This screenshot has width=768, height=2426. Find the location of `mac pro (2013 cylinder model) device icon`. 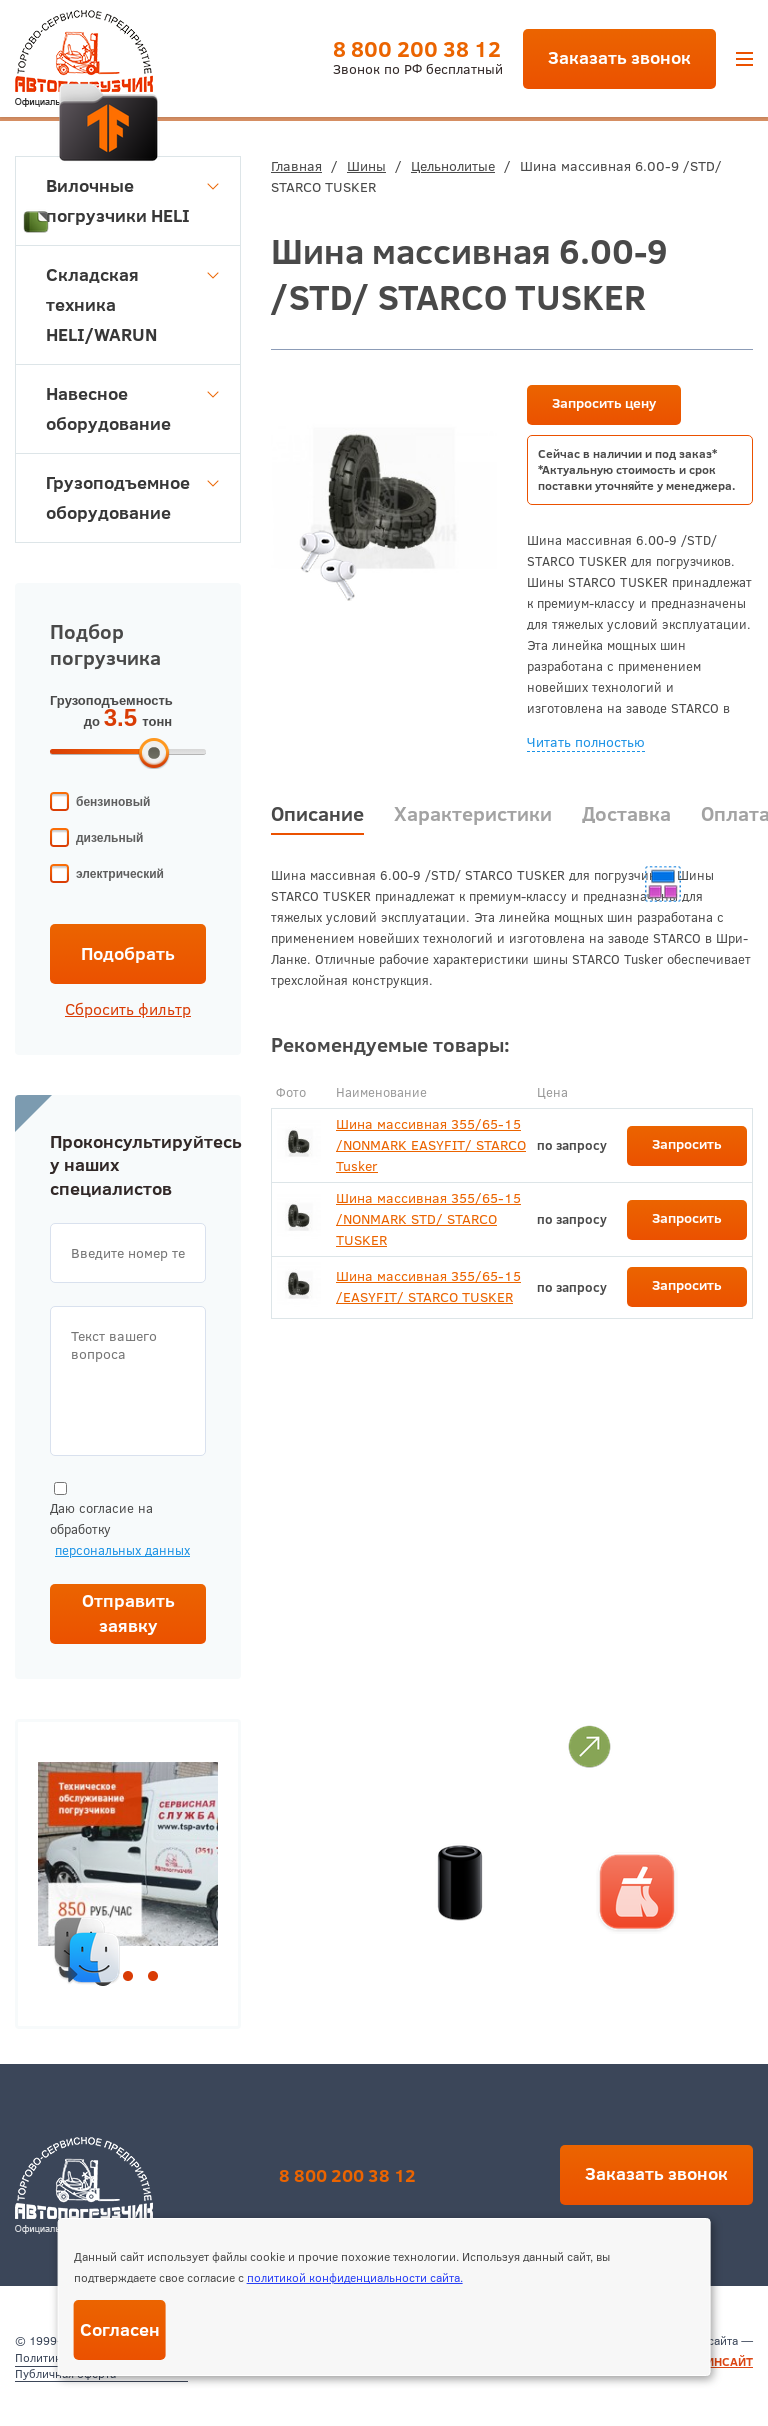

mac pro (2013 cylinder model) device icon is located at coordinates (460, 1884).